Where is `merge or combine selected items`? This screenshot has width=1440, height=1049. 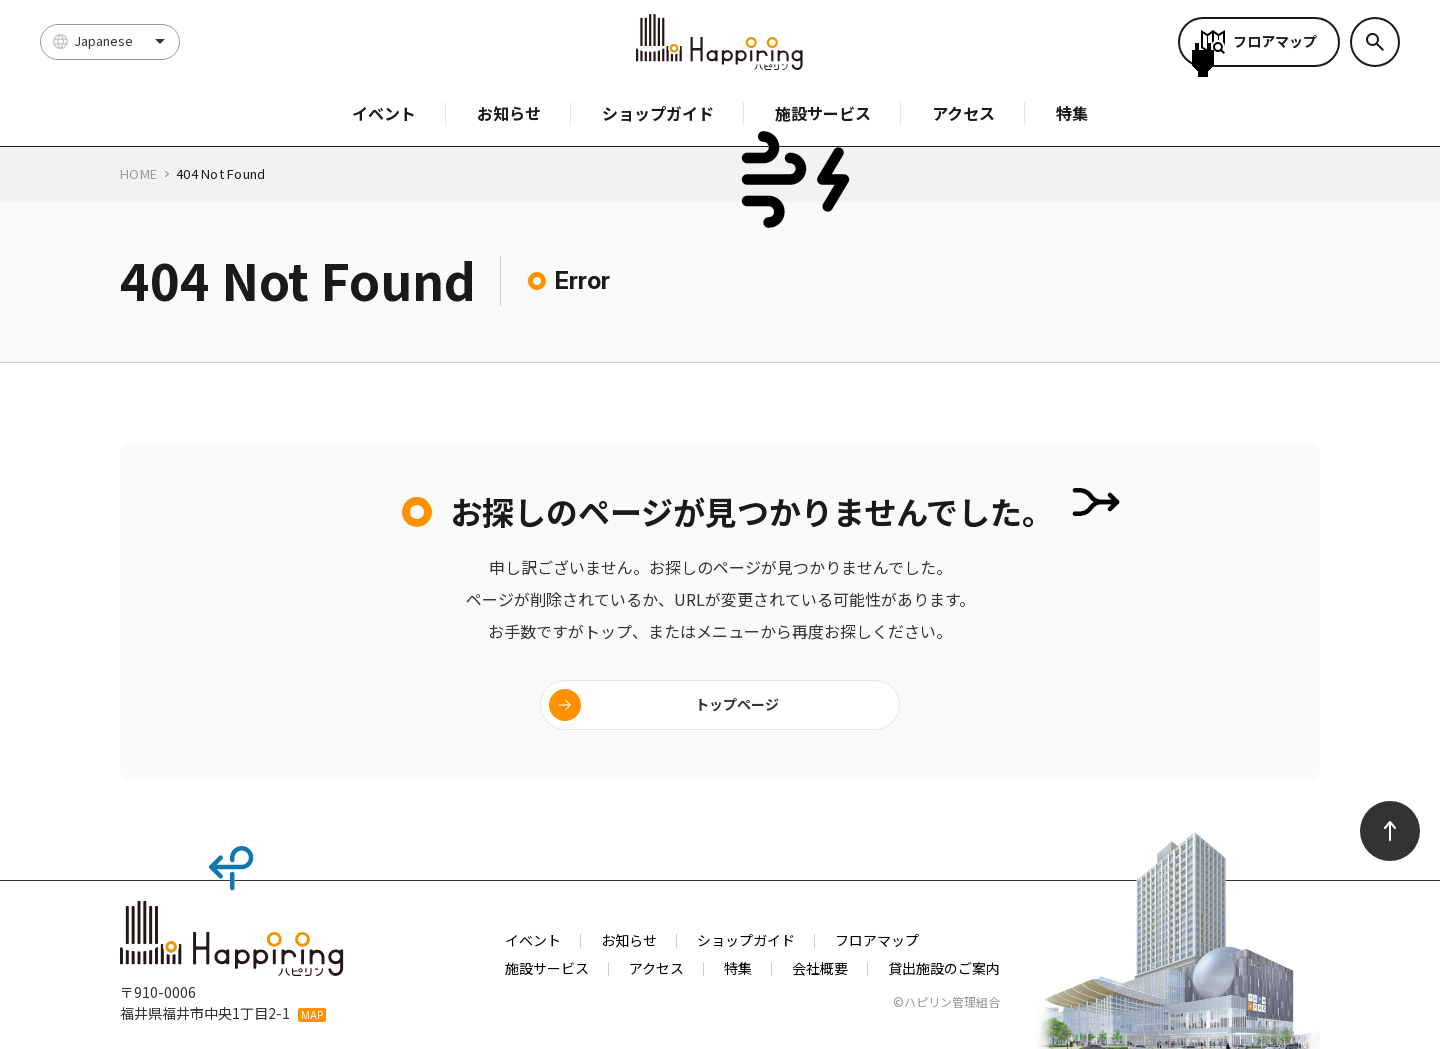 merge or combine selected items is located at coordinates (1096, 502).